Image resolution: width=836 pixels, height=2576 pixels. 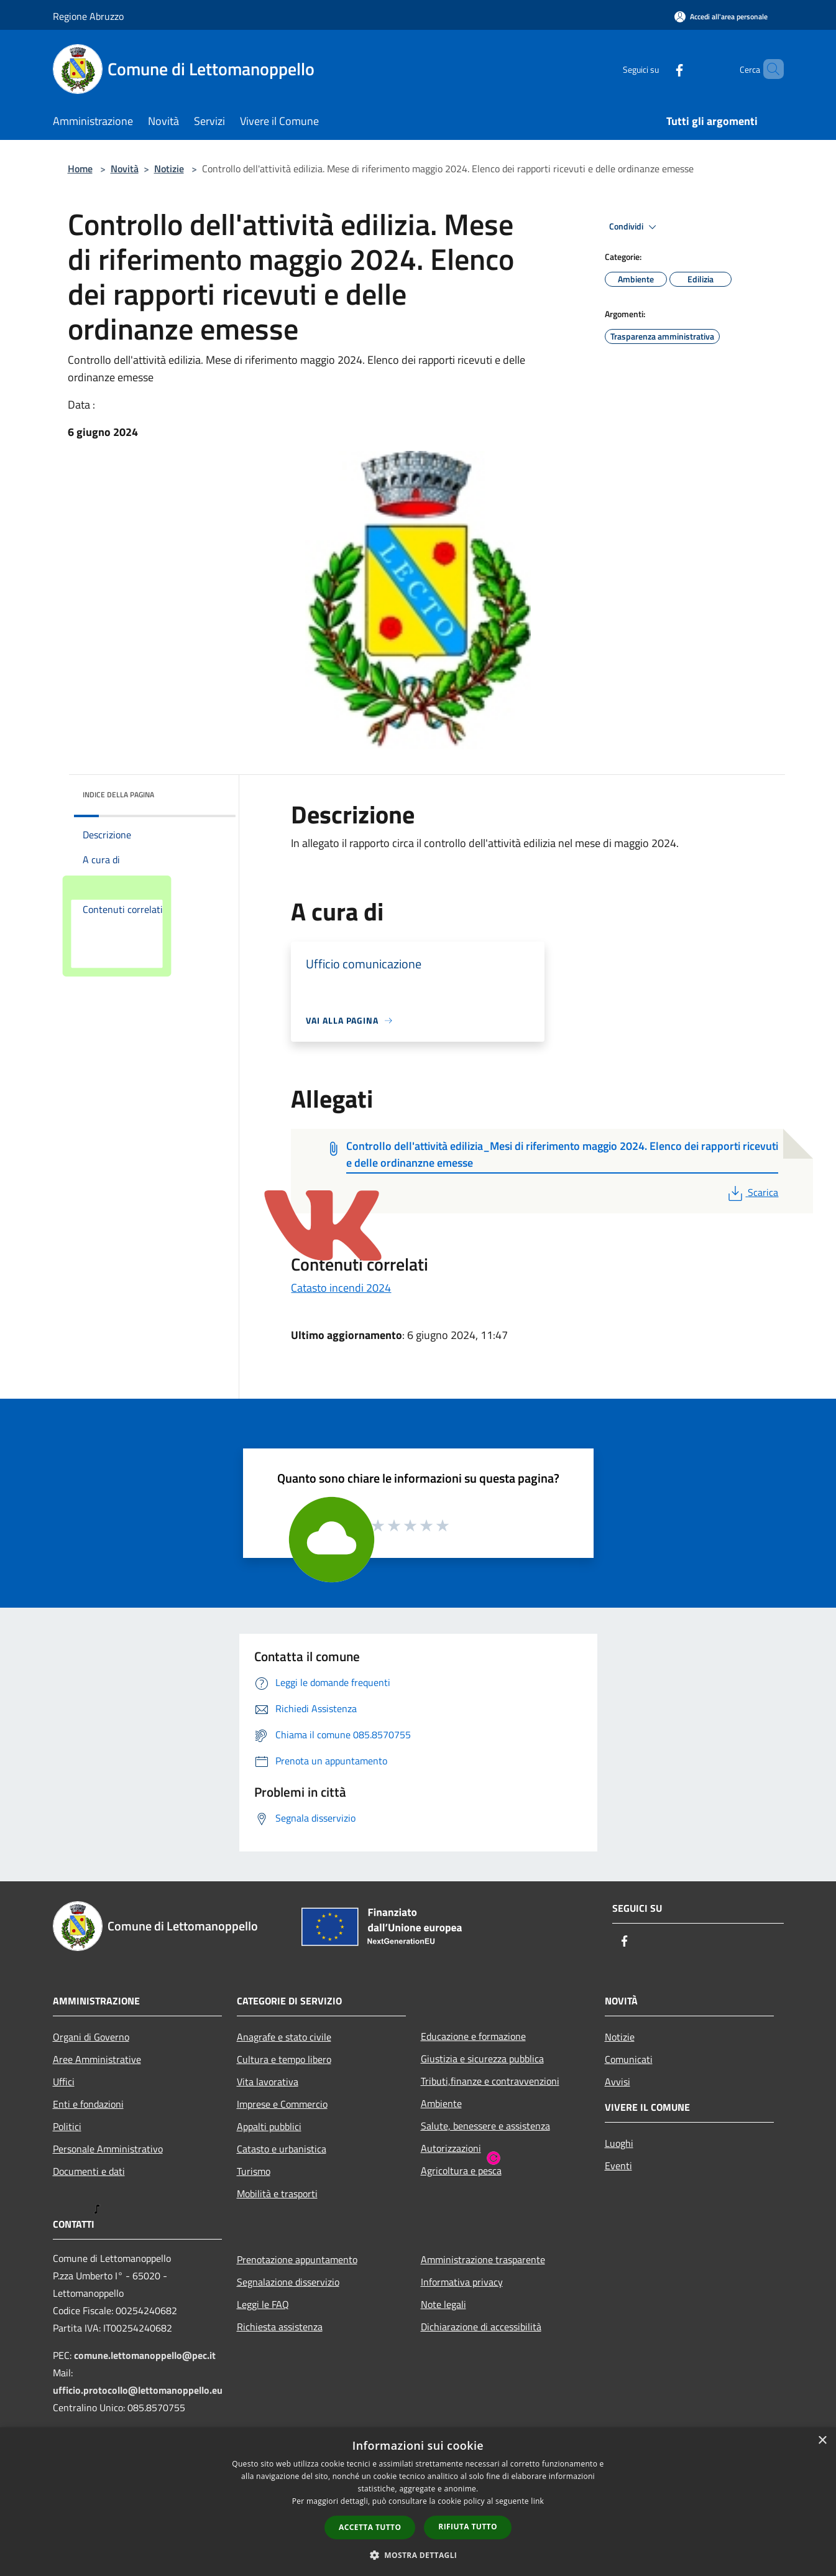 I want to click on refresh or reload content, so click(x=494, y=2158).